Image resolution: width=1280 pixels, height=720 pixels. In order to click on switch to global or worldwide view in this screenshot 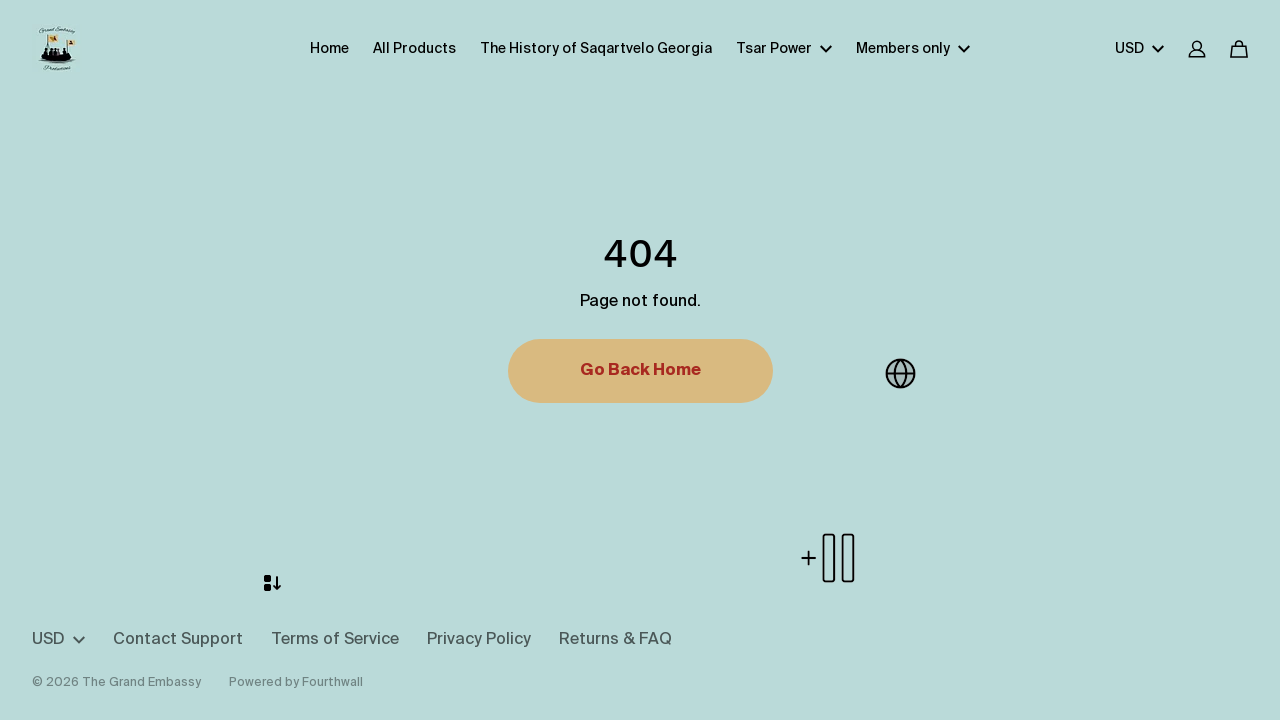, I will do `click(900, 373)`.